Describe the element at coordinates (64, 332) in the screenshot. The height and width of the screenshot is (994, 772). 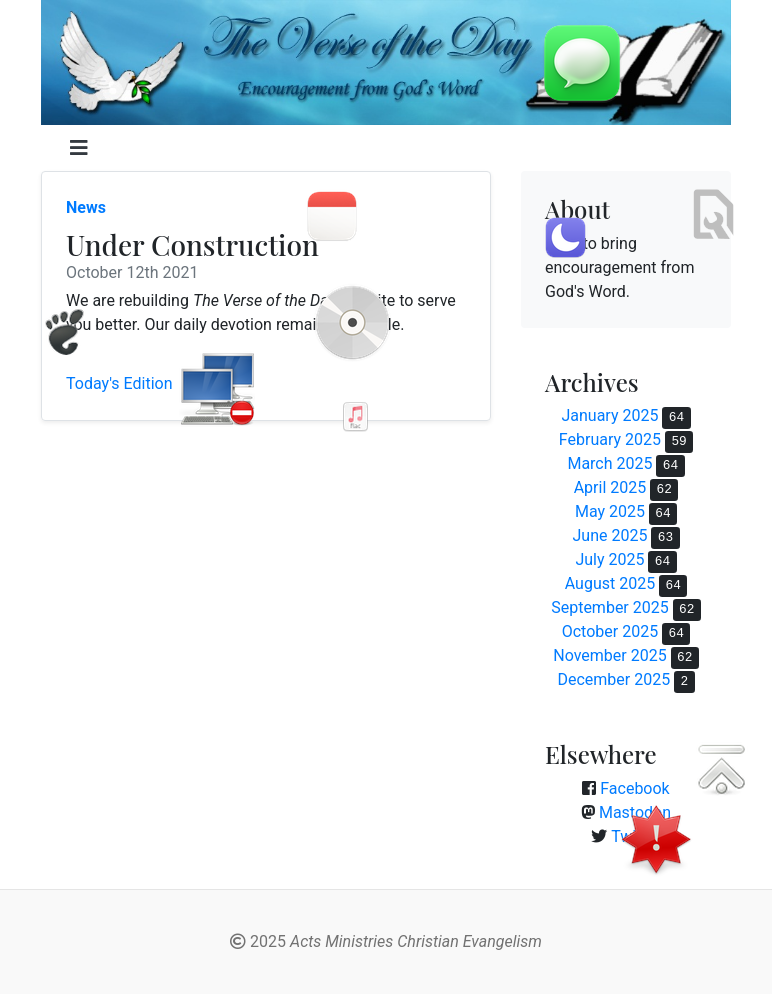
I see `access the GNOME desktop home or start menu` at that location.